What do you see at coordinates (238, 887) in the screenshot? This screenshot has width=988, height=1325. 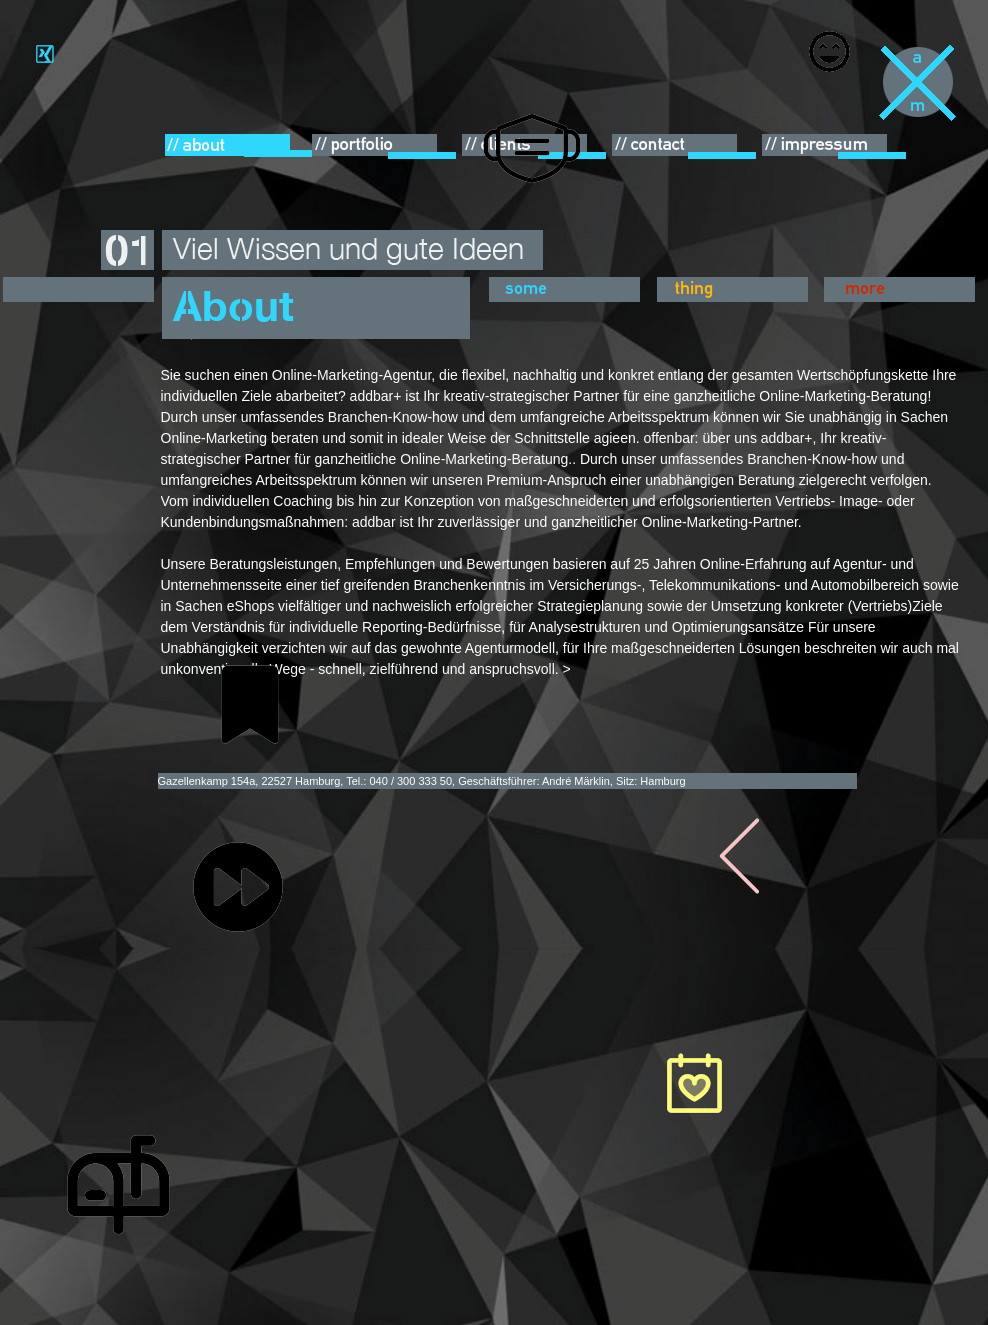 I see `skip forward in media playback` at bounding box center [238, 887].